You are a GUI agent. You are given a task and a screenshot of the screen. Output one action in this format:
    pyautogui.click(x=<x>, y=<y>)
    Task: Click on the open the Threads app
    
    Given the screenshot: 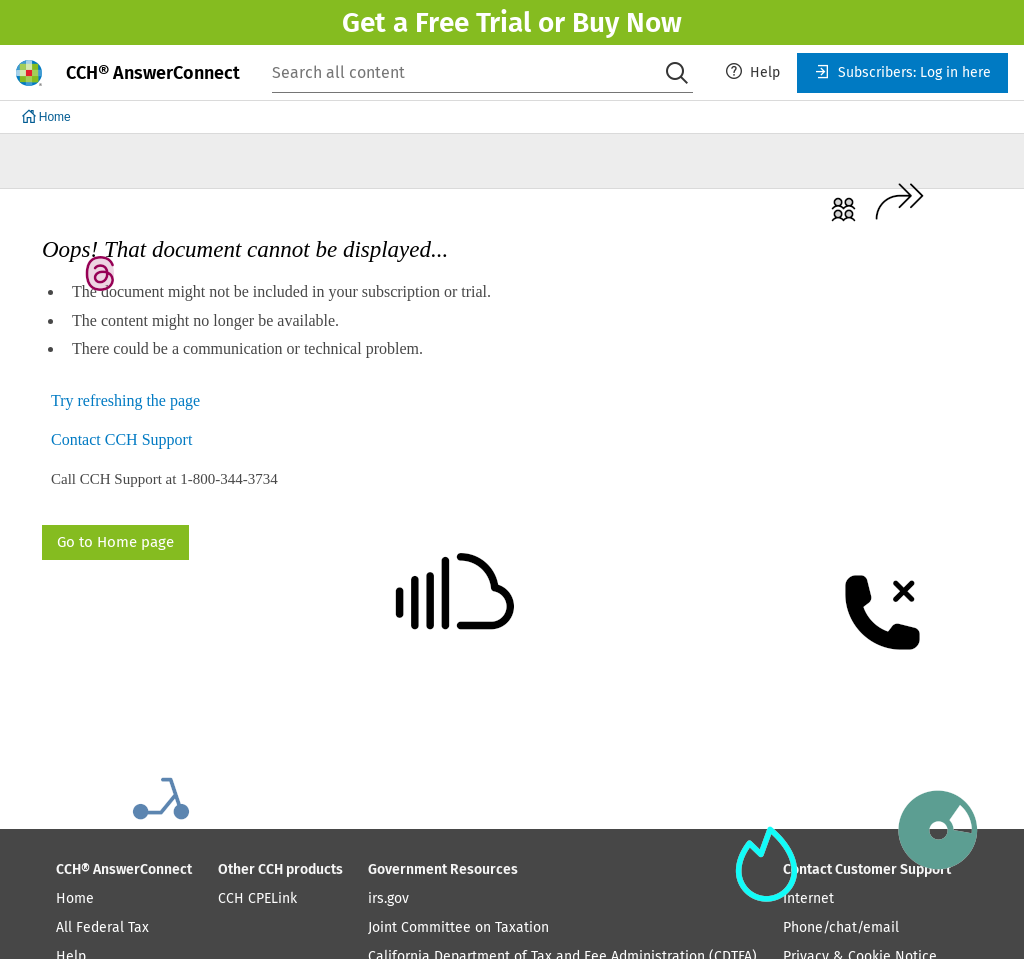 What is the action you would take?
    pyautogui.click(x=100, y=273)
    